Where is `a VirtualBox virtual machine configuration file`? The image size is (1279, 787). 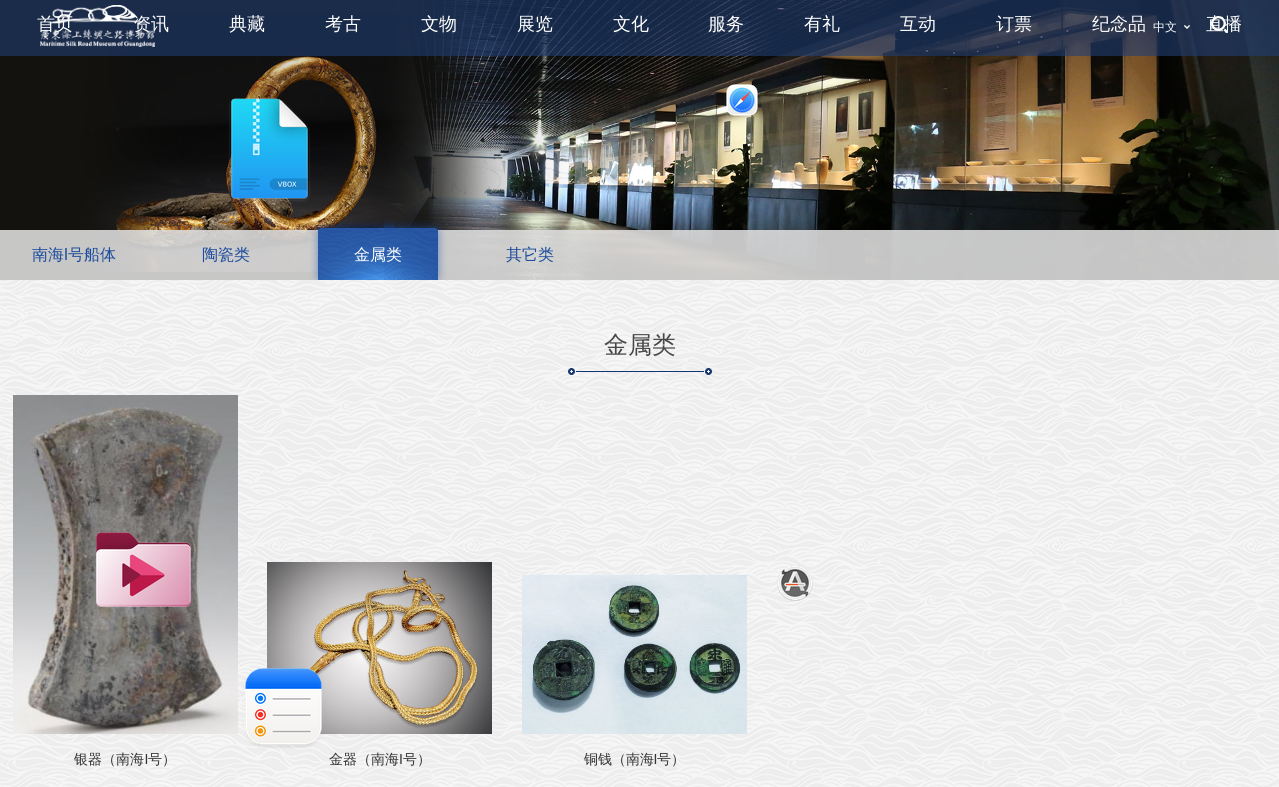
a VirtualBox virtual machine configuration file is located at coordinates (269, 150).